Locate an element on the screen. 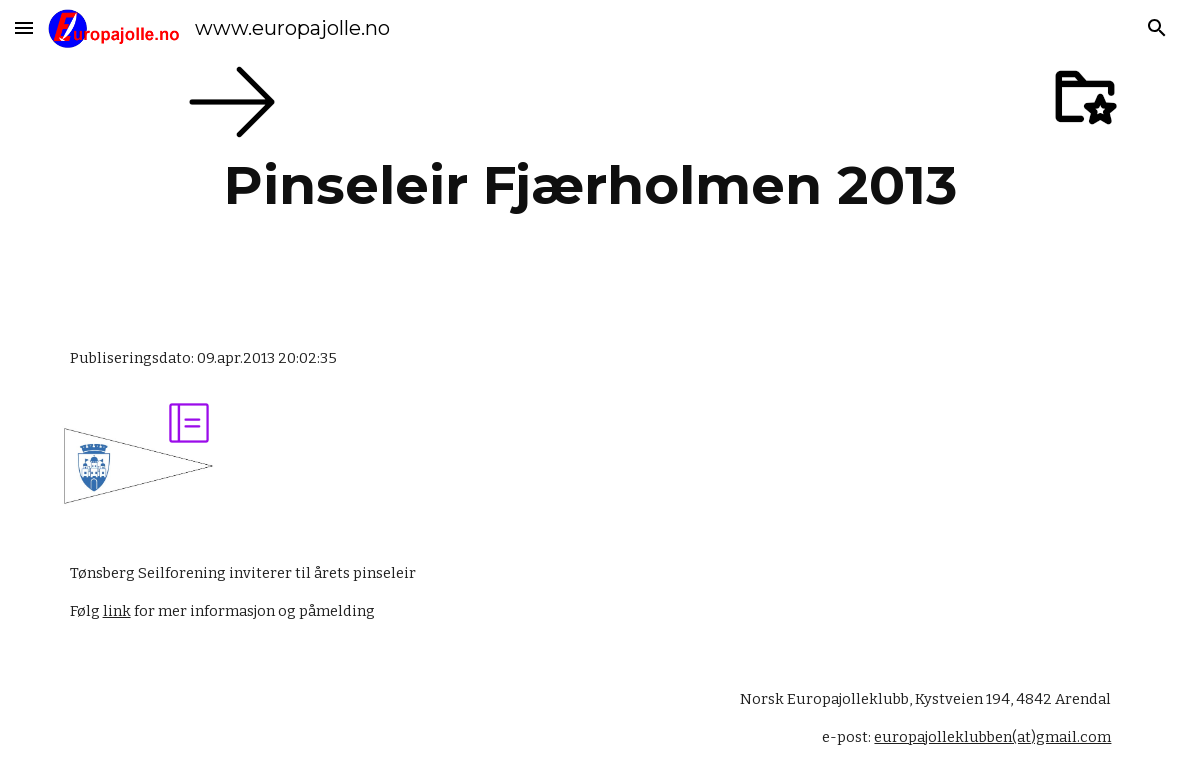 The width and height of the screenshot is (1181, 781). open your notebook or notes is located at coordinates (189, 423).